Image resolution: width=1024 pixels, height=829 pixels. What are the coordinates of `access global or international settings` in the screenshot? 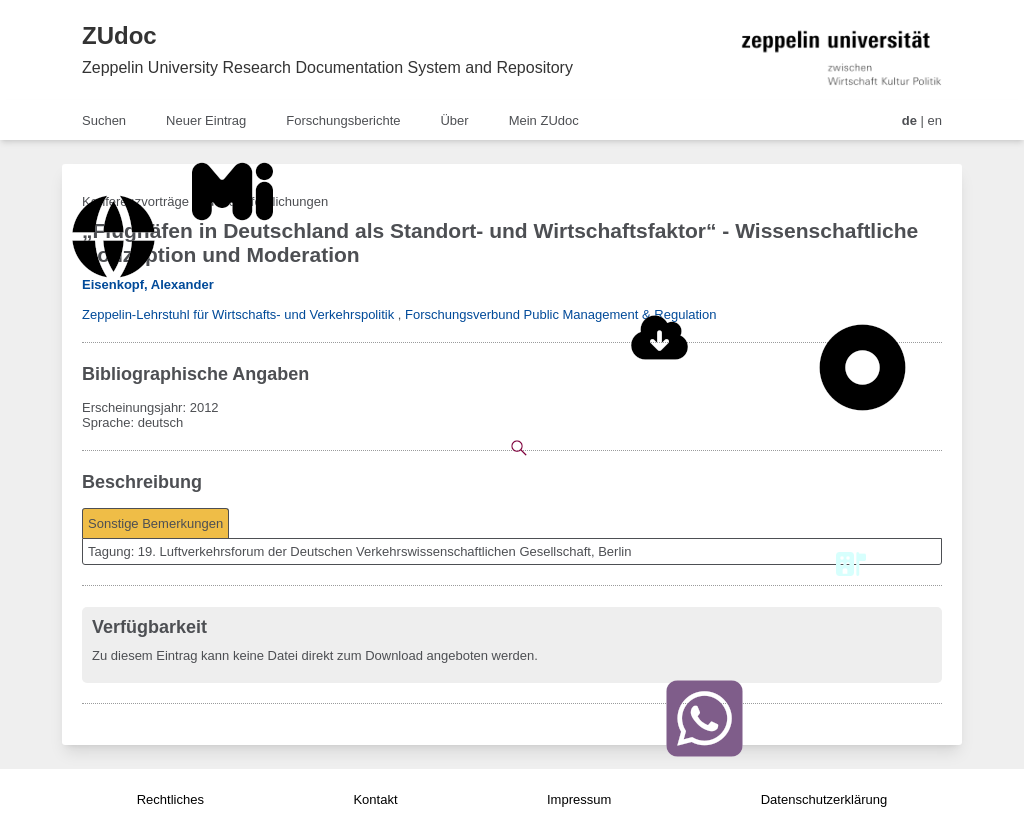 It's located at (113, 236).